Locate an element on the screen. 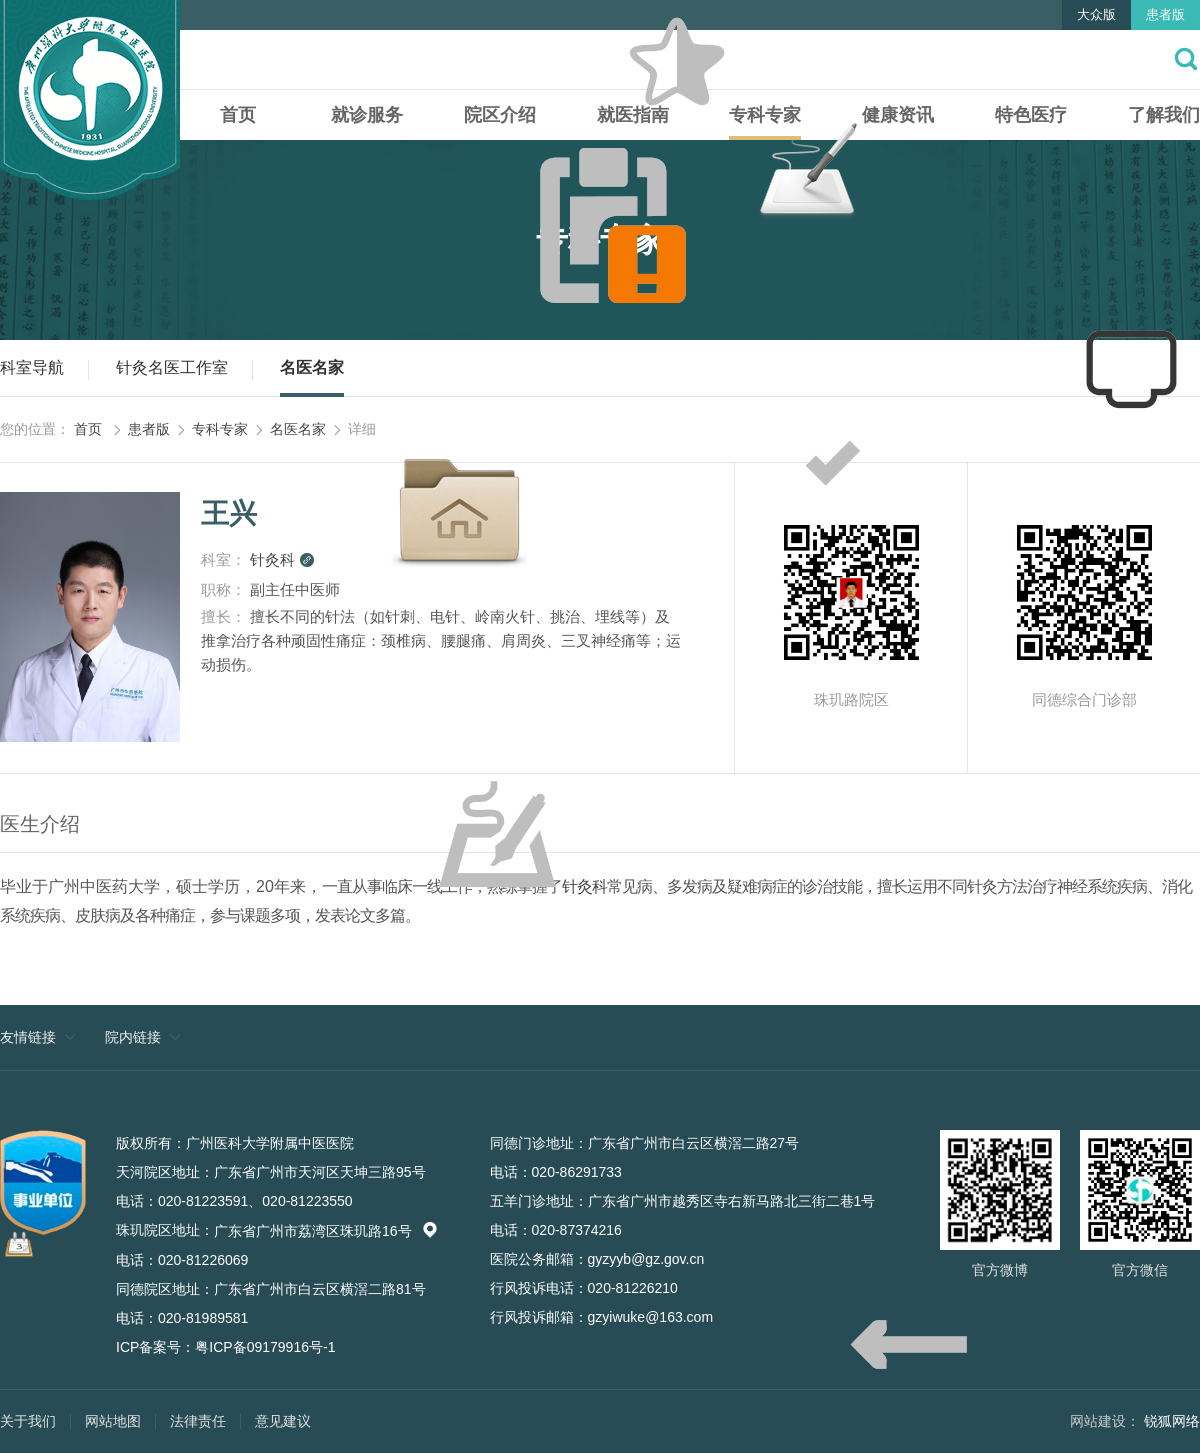 The image size is (1200, 1453). open calendar application is located at coordinates (19, 1246).